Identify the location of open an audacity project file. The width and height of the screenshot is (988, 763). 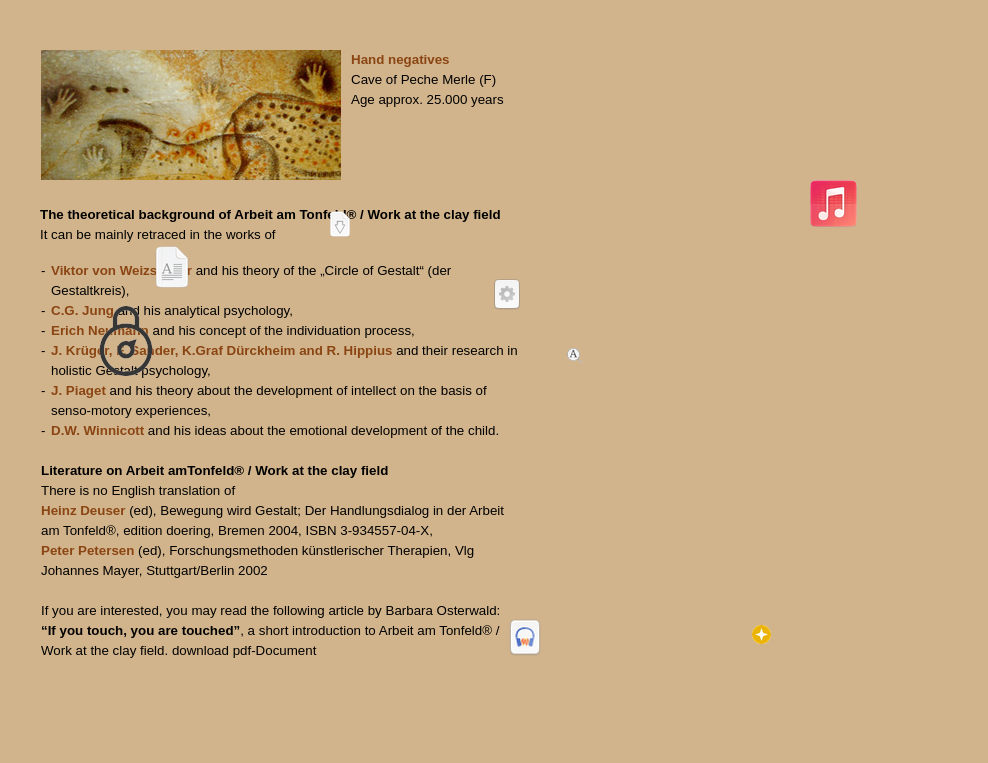
(525, 637).